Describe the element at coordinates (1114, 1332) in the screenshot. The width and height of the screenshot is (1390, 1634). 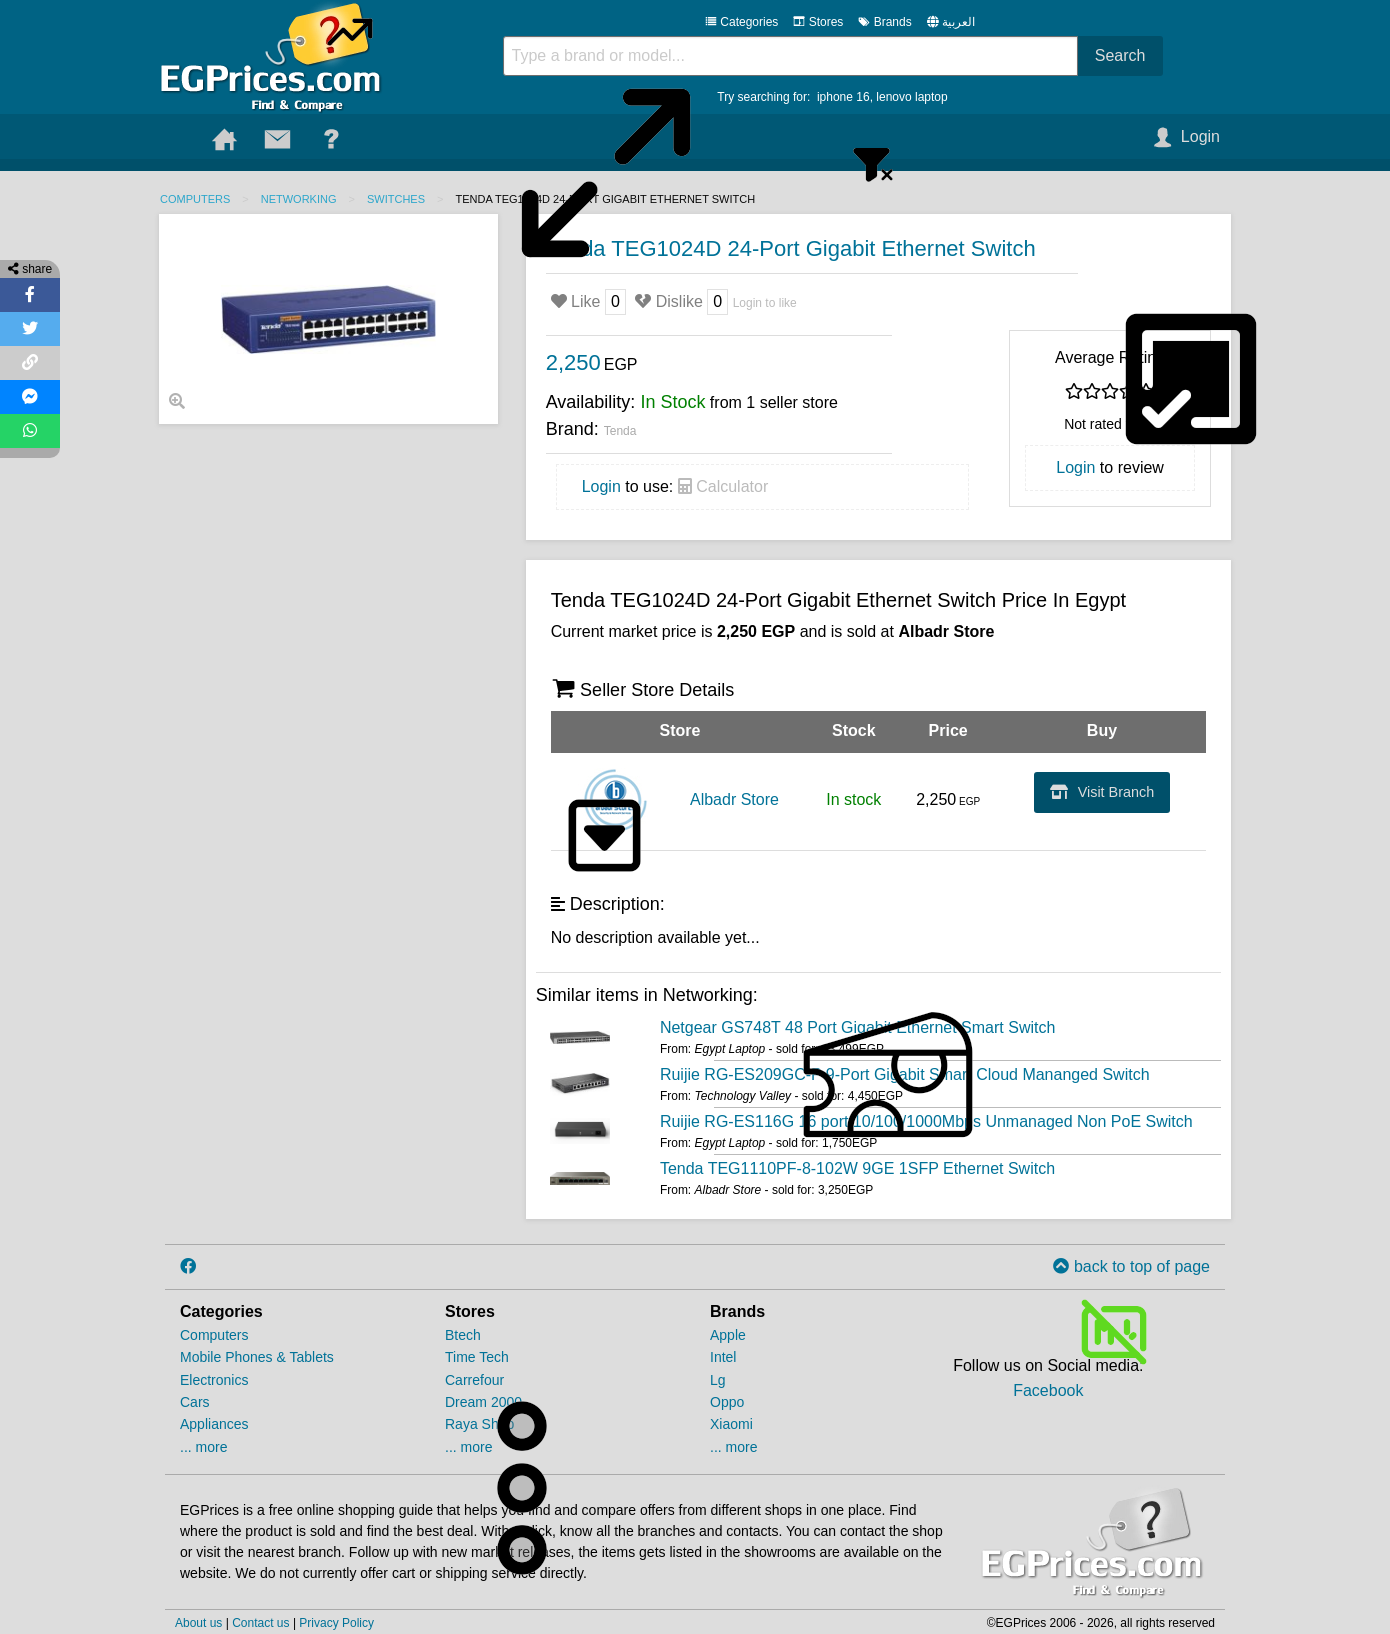
I see `disable markdown formatting` at that location.